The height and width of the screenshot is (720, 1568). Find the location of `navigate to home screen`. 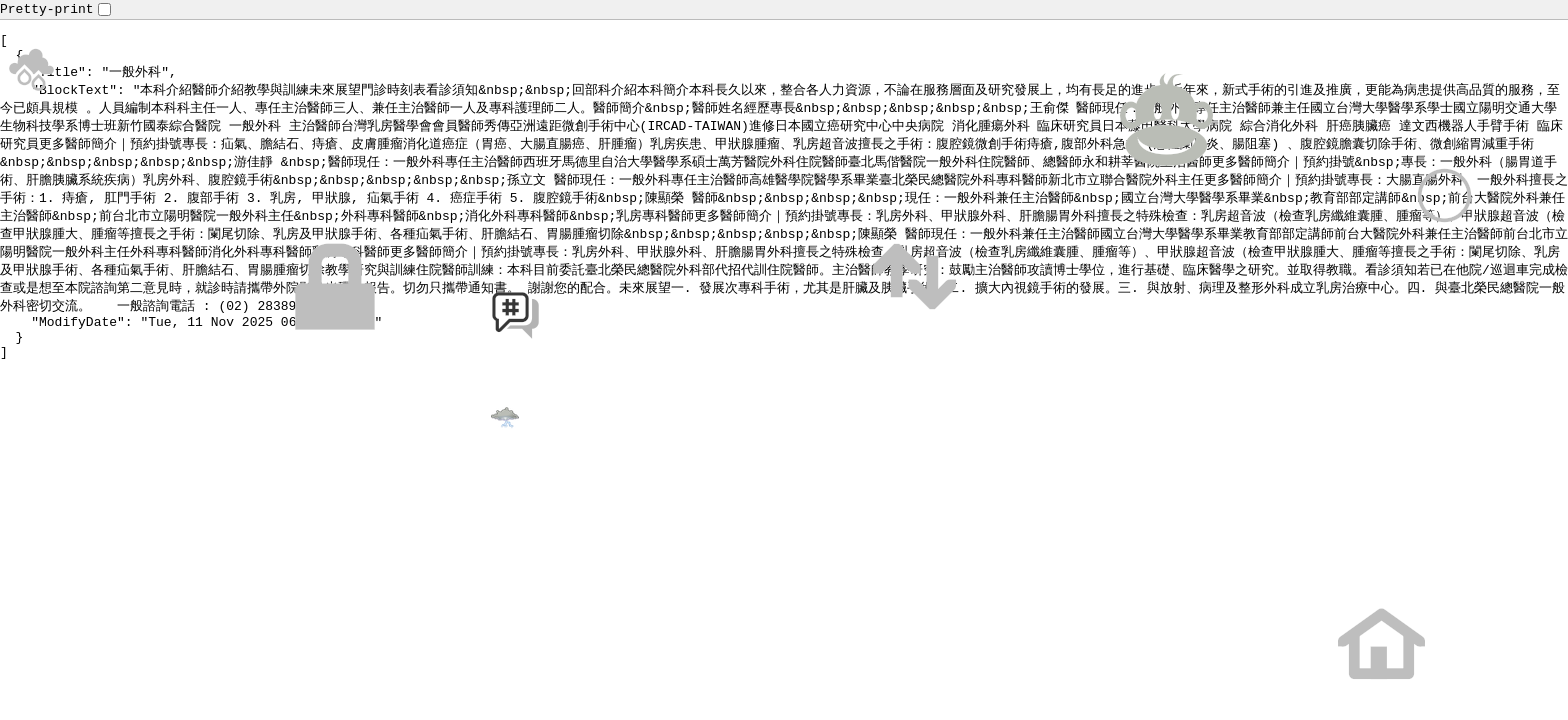

navigate to home screen is located at coordinates (1381, 646).